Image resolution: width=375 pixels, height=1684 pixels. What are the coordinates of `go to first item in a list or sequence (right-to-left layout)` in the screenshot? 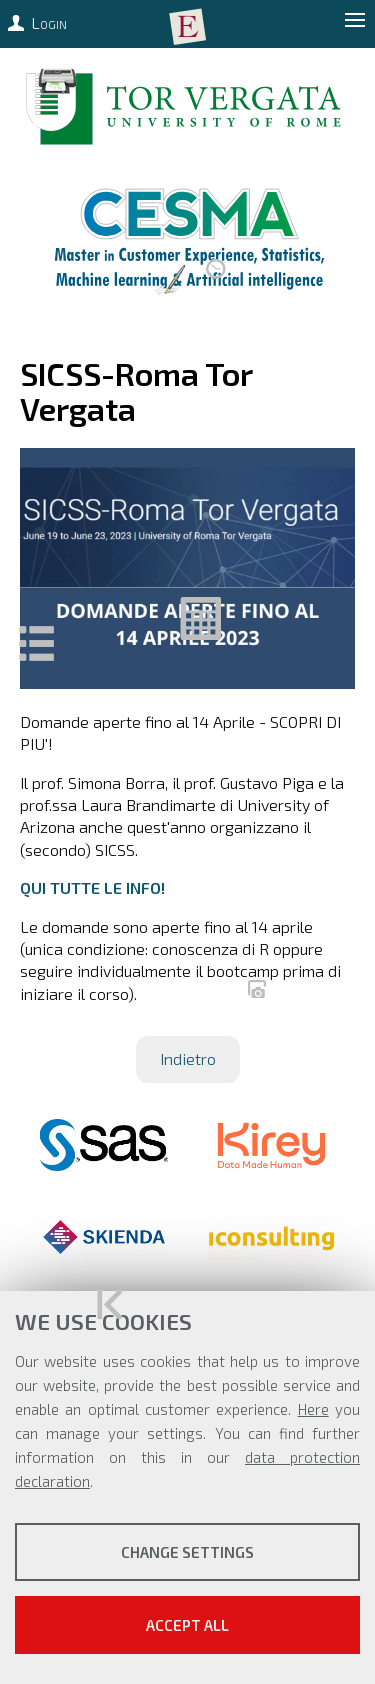 It's located at (109, 1304).